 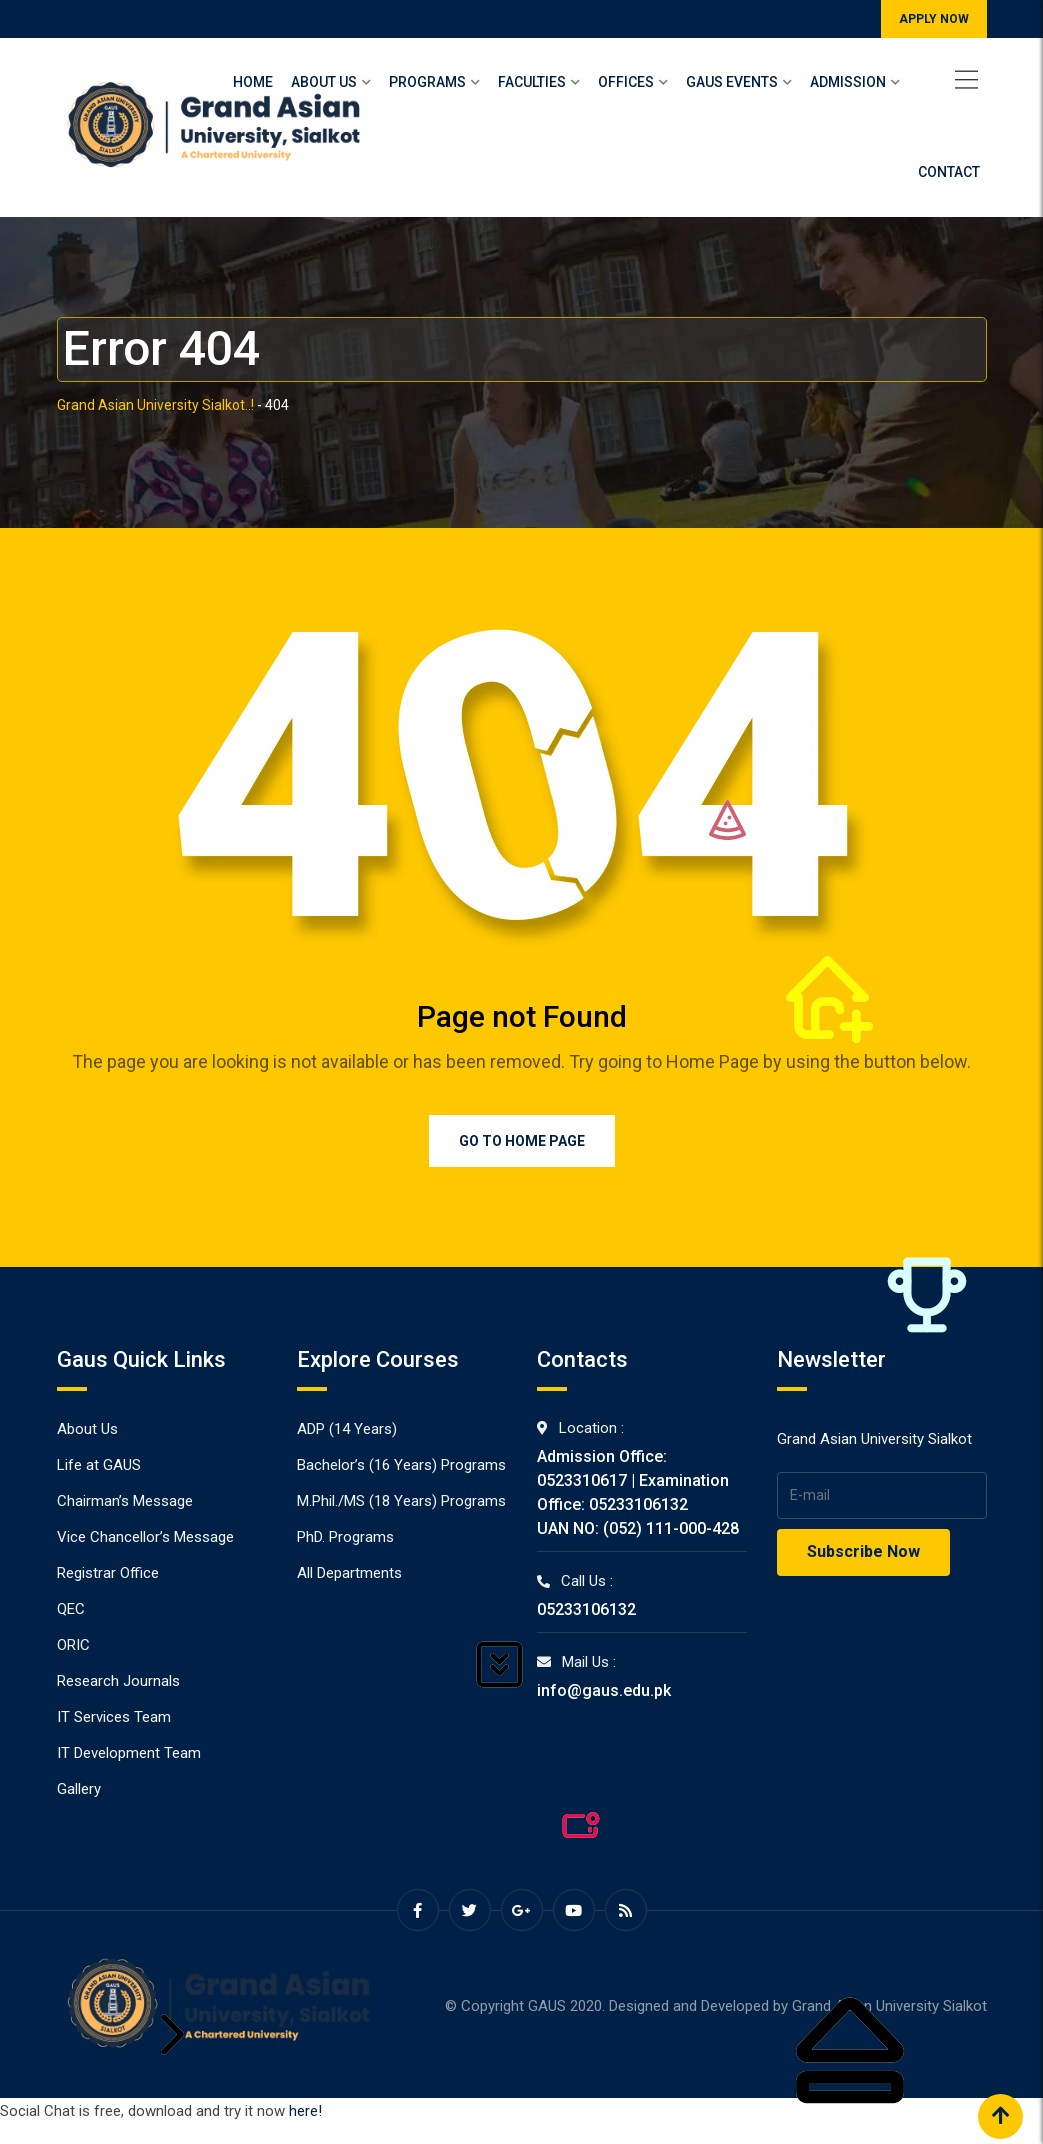 I want to click on navigate to the next item or page, so click(x=172, y=2034).